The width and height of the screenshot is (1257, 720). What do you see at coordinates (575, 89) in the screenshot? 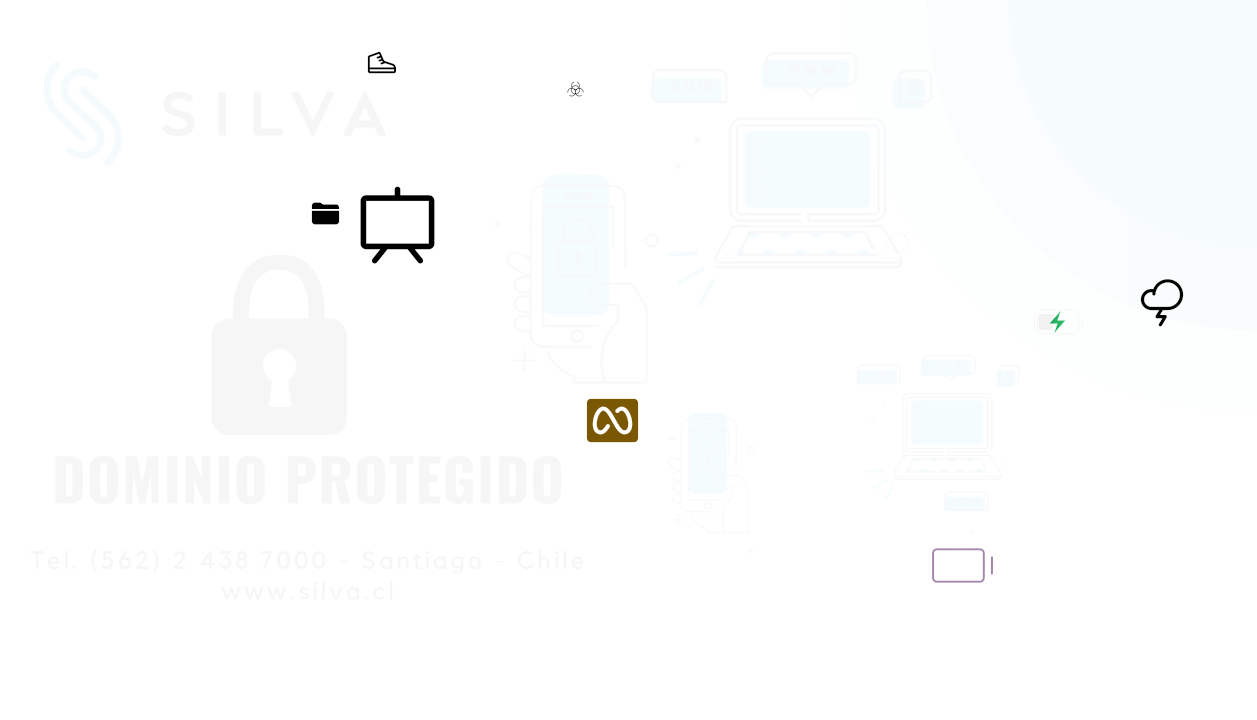
I see `indicates hazardous or dangerous content` at bounding box center [575, 89].